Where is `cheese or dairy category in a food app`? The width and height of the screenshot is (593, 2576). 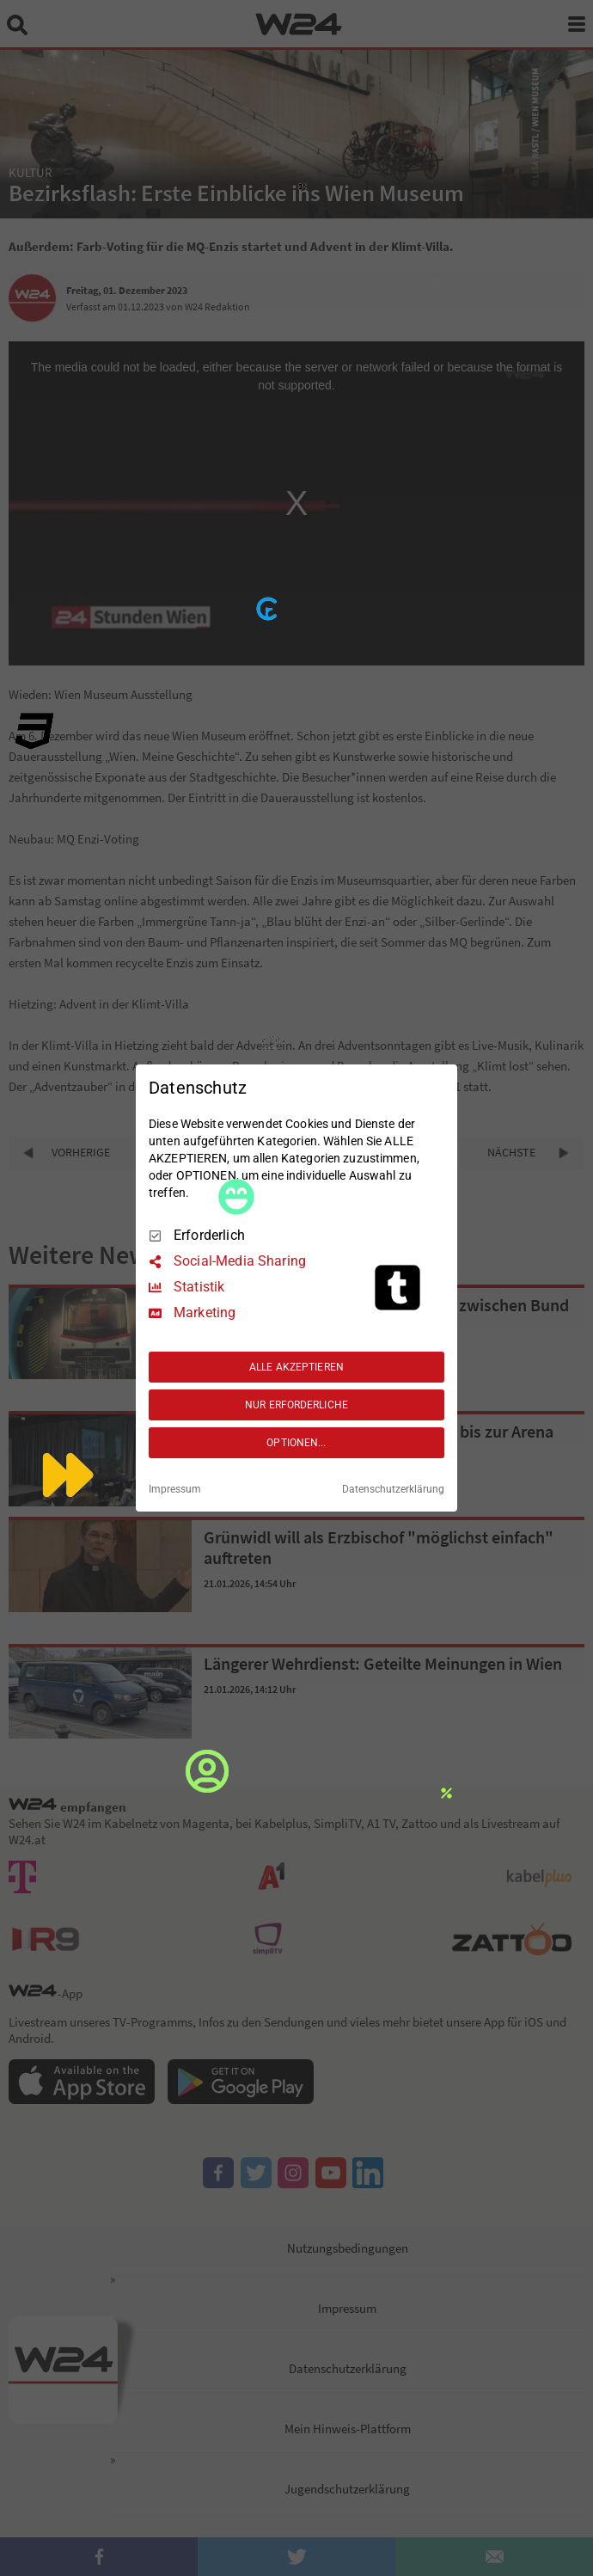 cheese or dairy category in a food app is located at coordinates (271, 1043).